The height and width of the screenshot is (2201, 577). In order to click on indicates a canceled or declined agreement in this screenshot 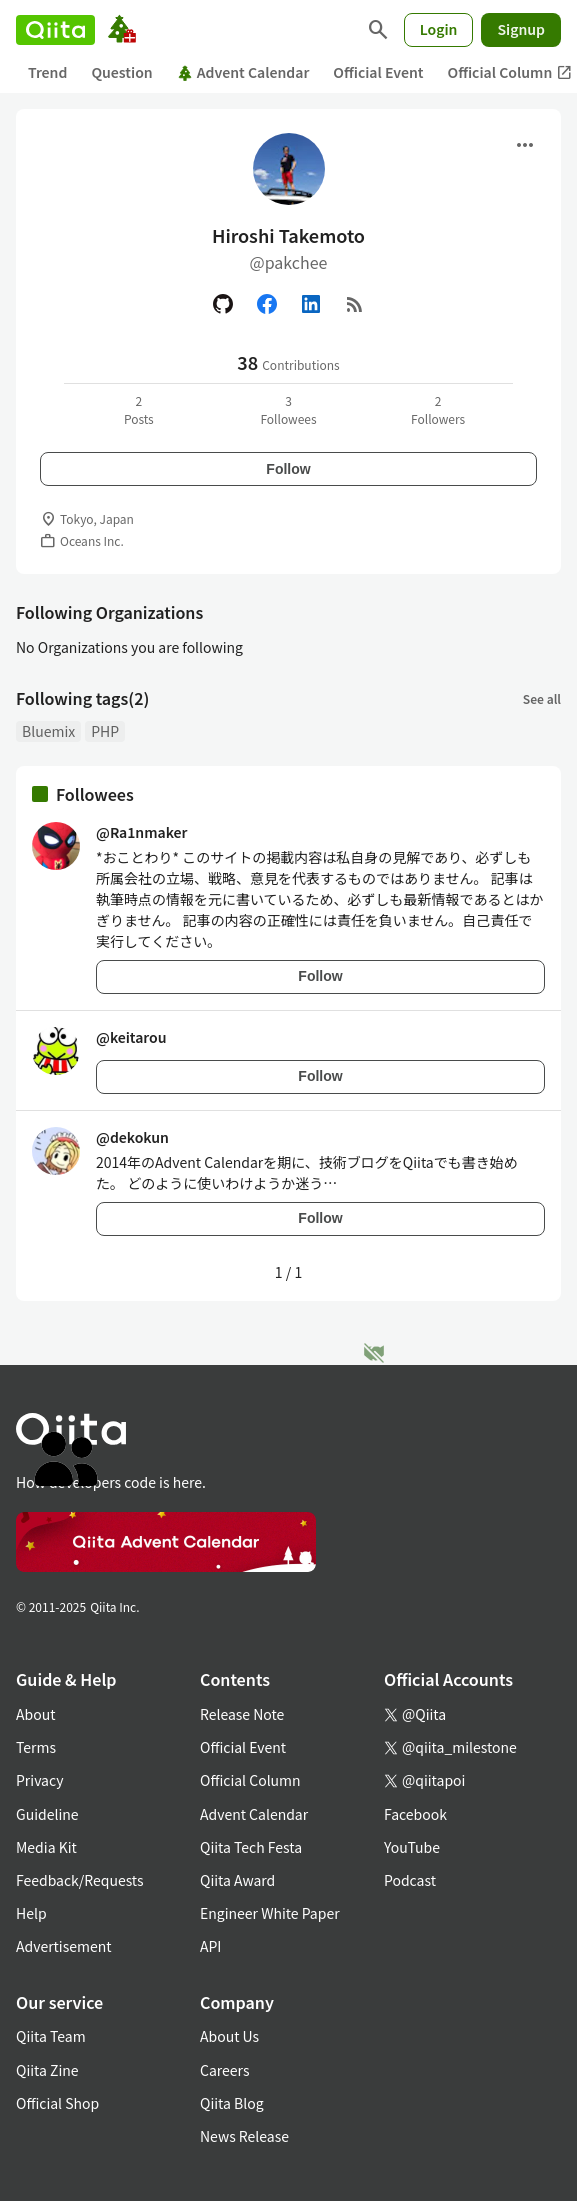, I will do `click(374, 1353)`.